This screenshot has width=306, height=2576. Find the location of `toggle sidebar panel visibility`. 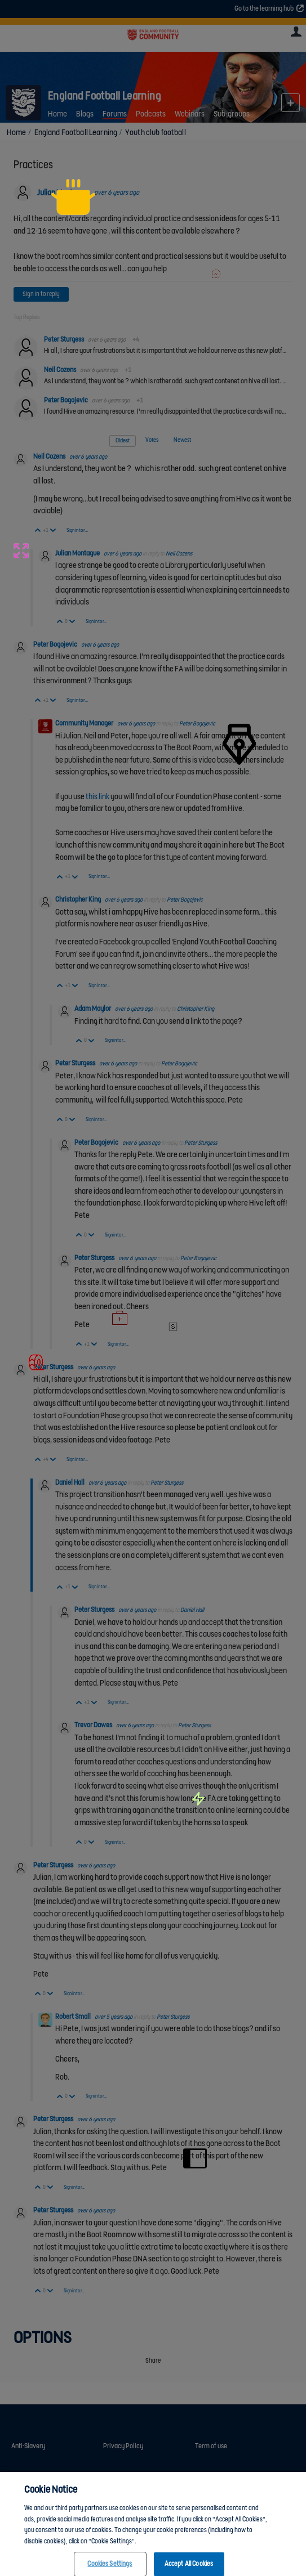

toggle sidebar panel visibility is located at coordinates (195, 2158).